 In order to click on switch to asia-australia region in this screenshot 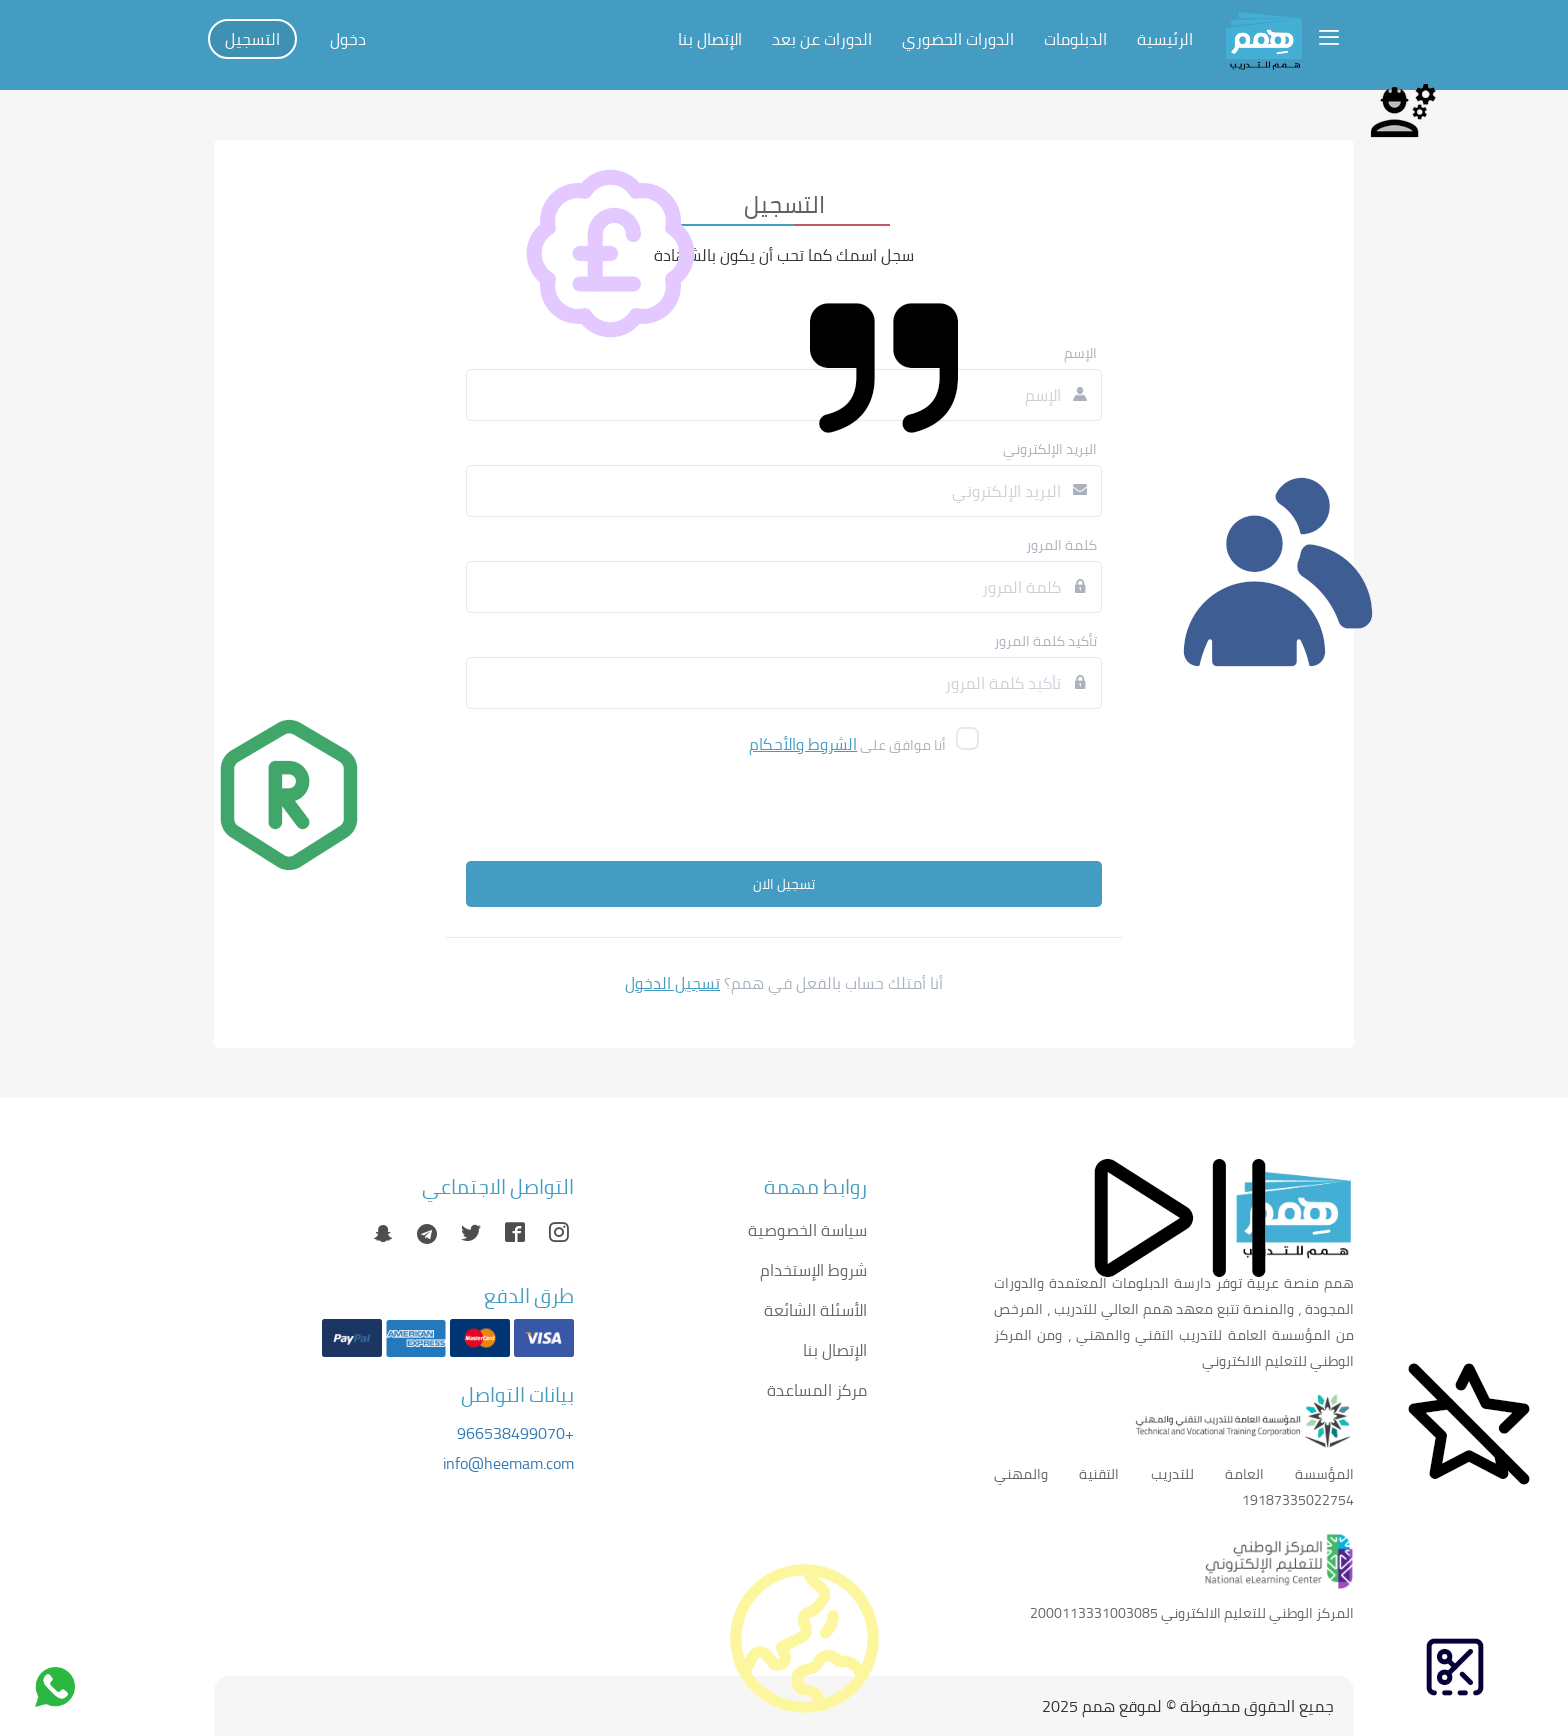, I will do `click(804, 1638)`.